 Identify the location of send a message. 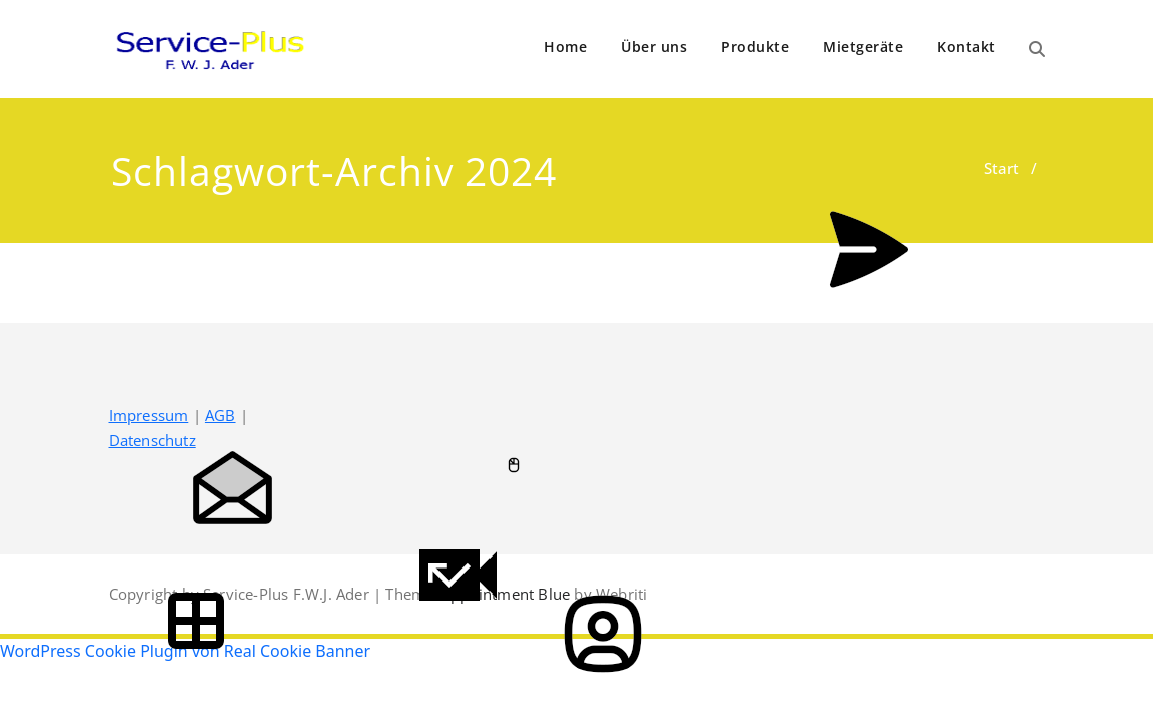
(867, 249).